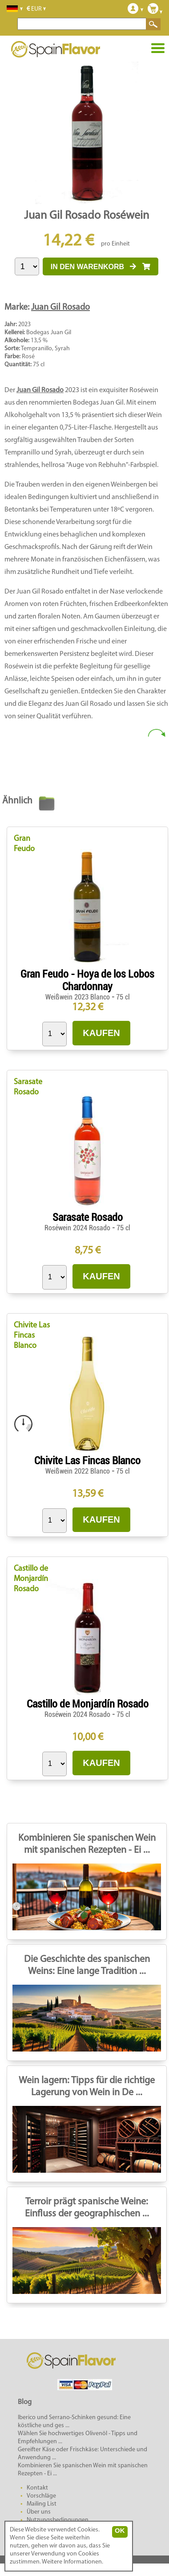 This screenshot has height=2576, width=169. I want to click on redo the last undone action, so click(157, 733).